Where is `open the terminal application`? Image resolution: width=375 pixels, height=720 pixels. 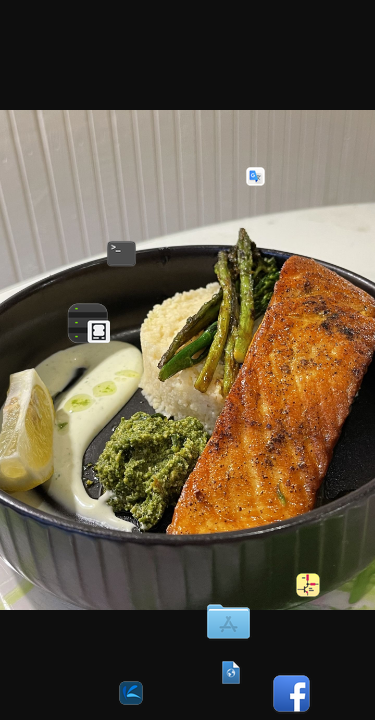 open the terminal application is located at coordinates (121, 253).